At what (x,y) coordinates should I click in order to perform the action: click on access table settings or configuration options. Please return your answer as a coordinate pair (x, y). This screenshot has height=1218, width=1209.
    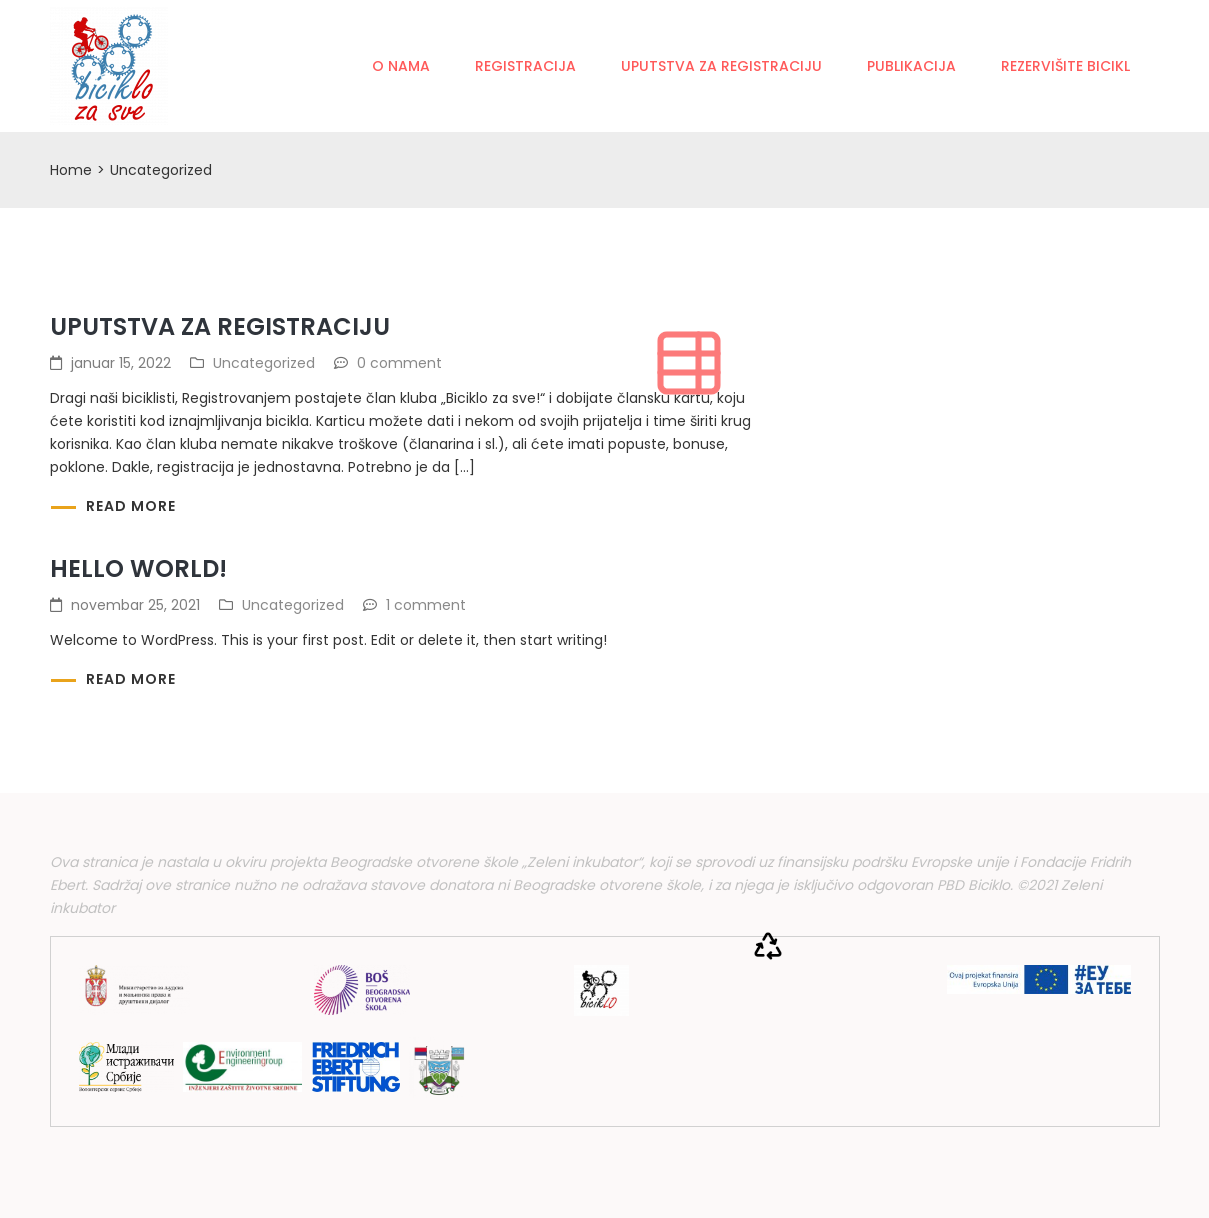
    Looking at the image, I should click on (689, 363).